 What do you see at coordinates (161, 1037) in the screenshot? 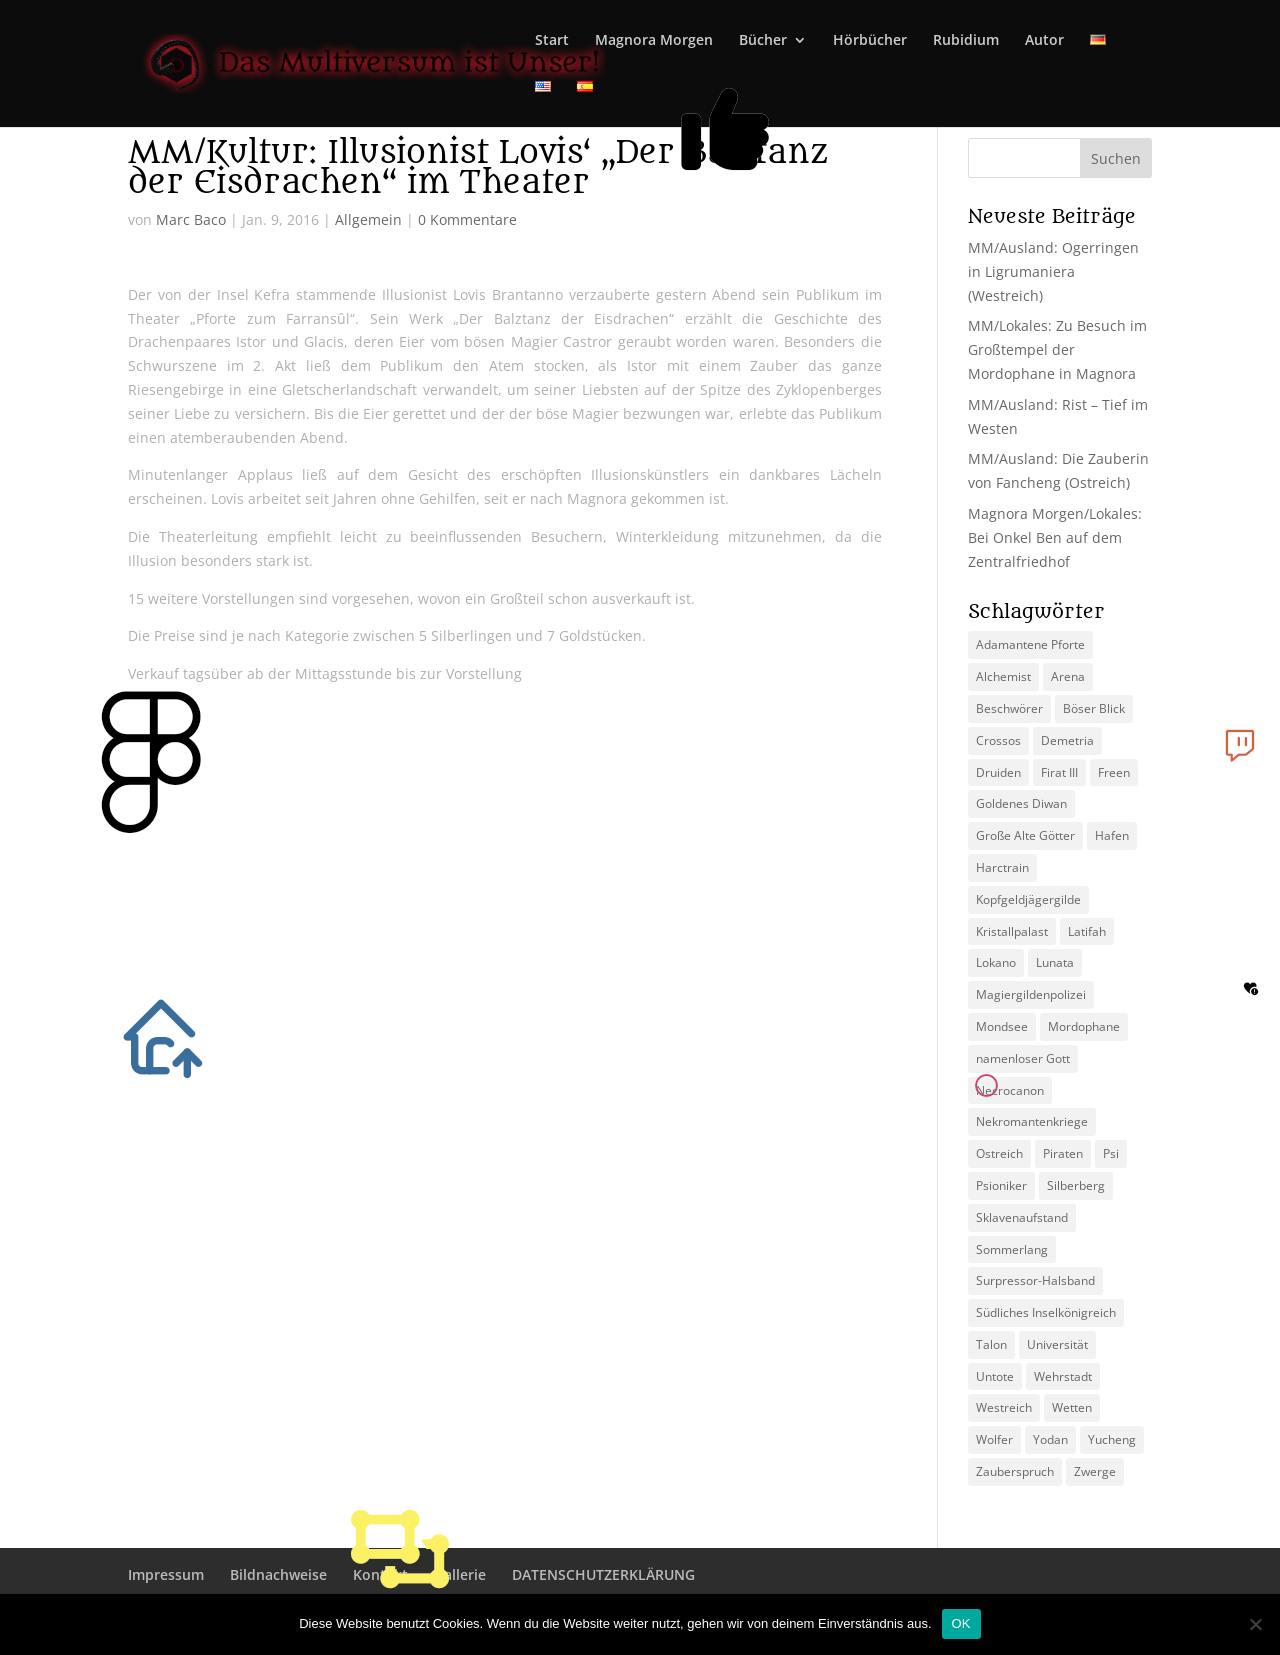
I see `navigate up to home directory` at bounding box center [161, 1037].